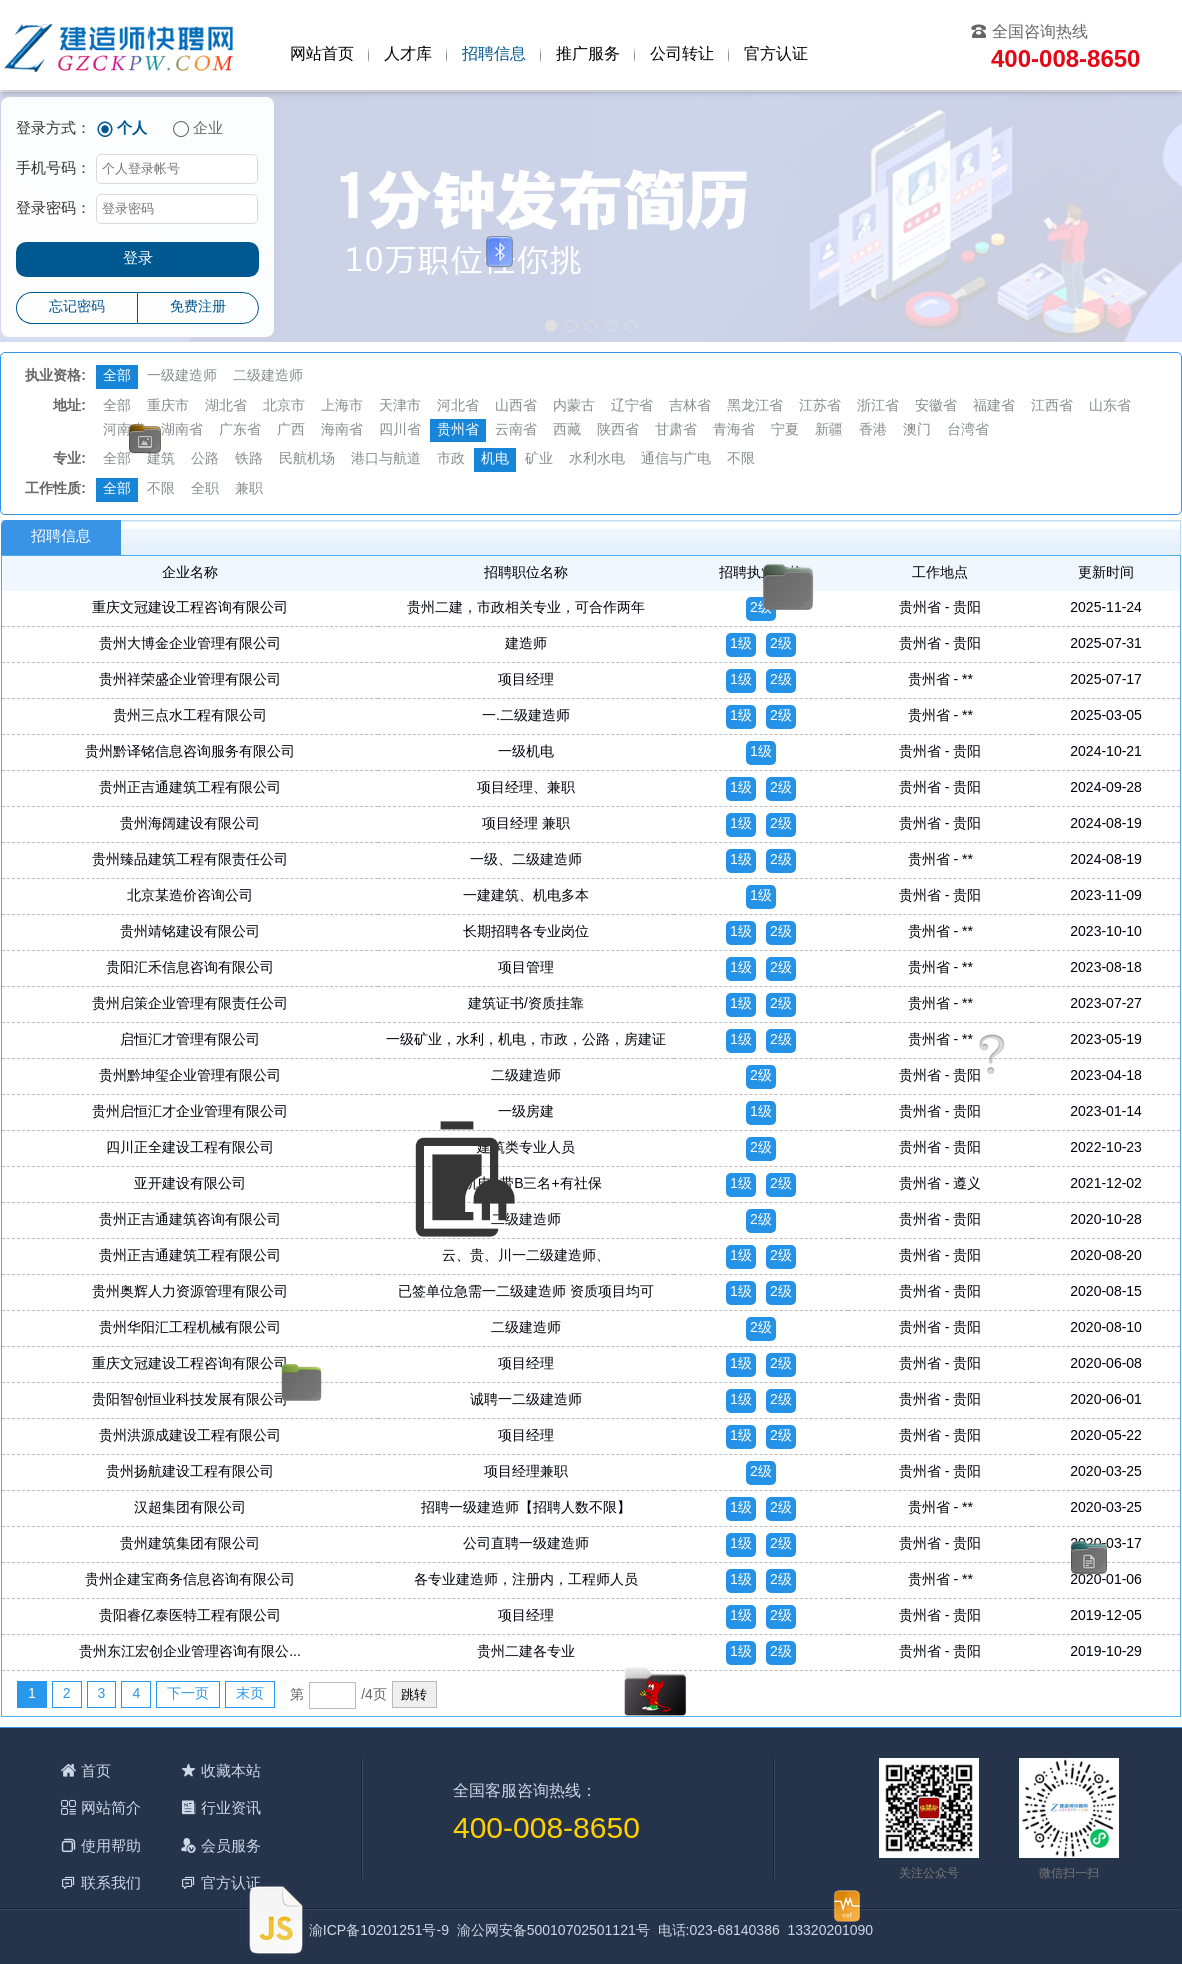 This screenshot has width=1182, height=1964. What do you see at coordinates (276, 1920) in the screenshot?
I see `a javascript source file` at bounding box center [276, 1920].